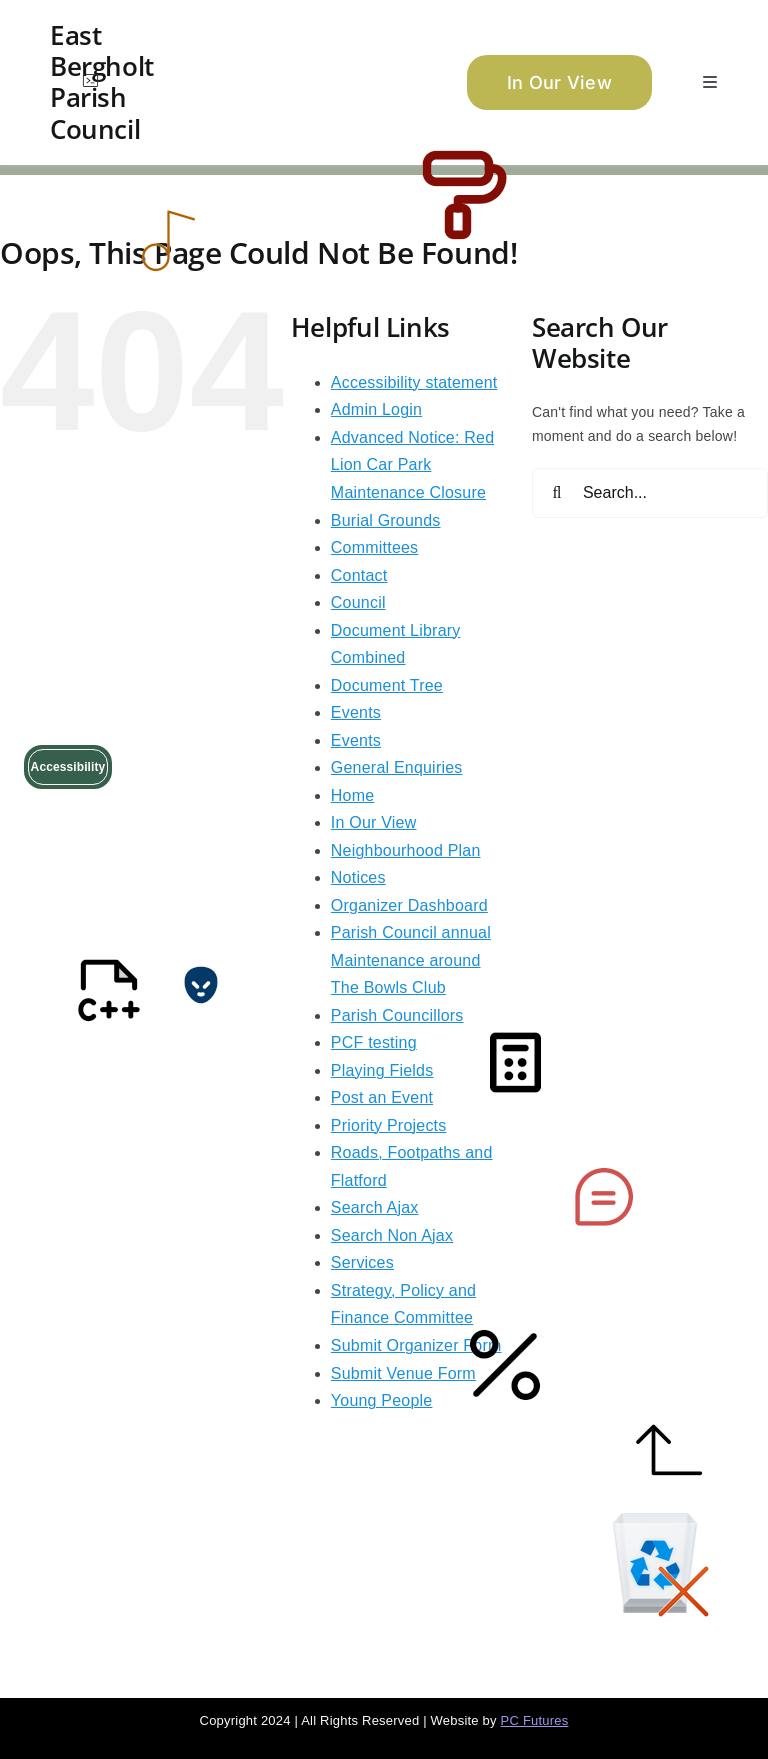  What do you see at coordinates (603, 1198) in the screenshot?
I see `open chat or messaging` at bounding box center [603, 1198].